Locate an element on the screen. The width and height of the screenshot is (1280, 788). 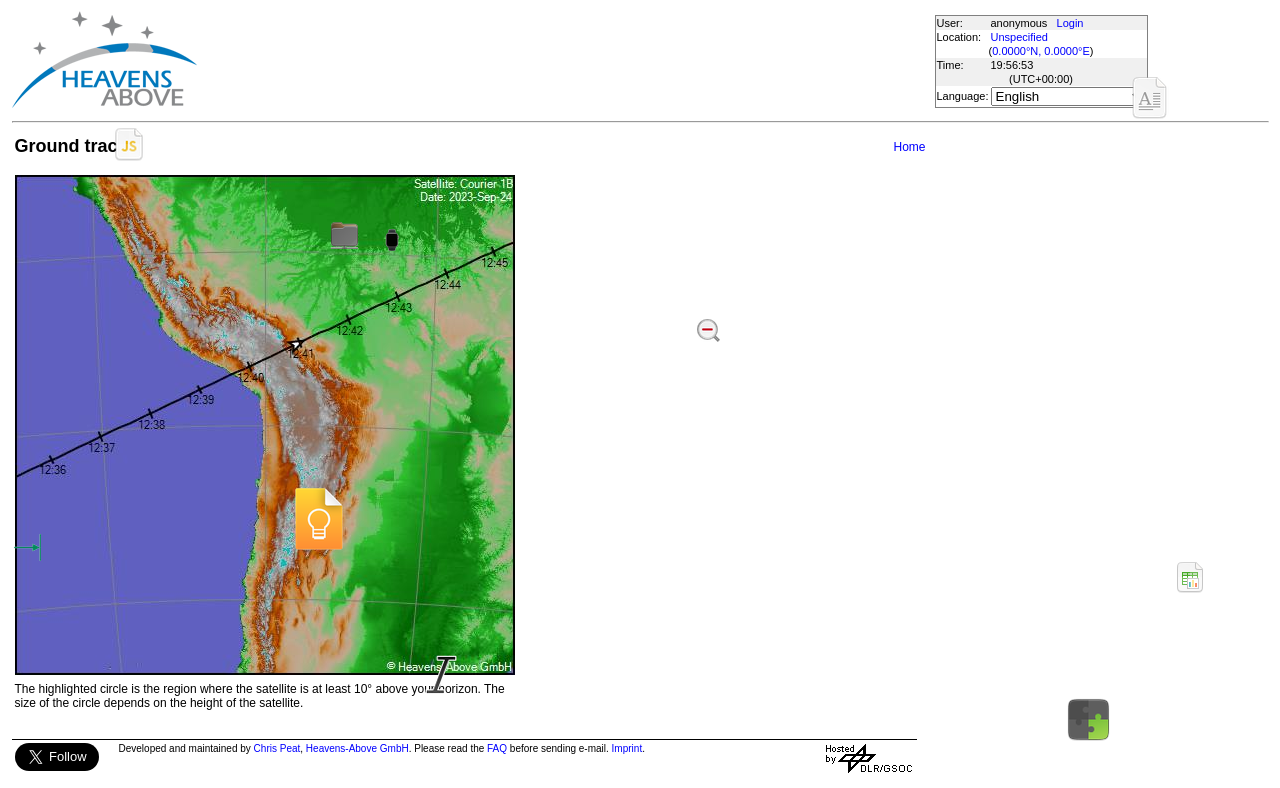
open gnome shell extensions manager is located at coordinates (1088, 719).